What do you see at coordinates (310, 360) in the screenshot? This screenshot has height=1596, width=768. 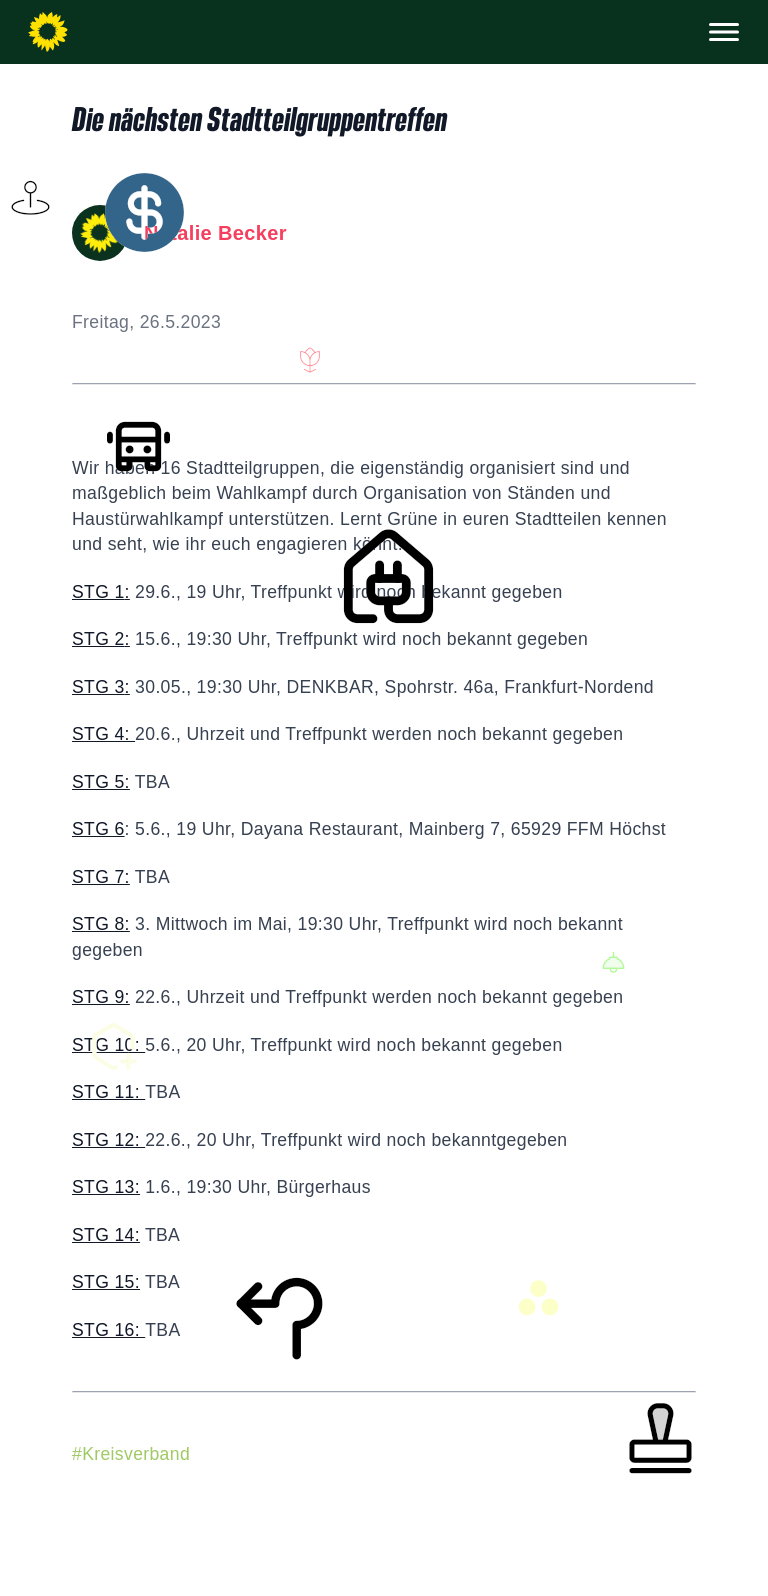 I see `view garden or plant-related content` at bounding box center [310, 360].